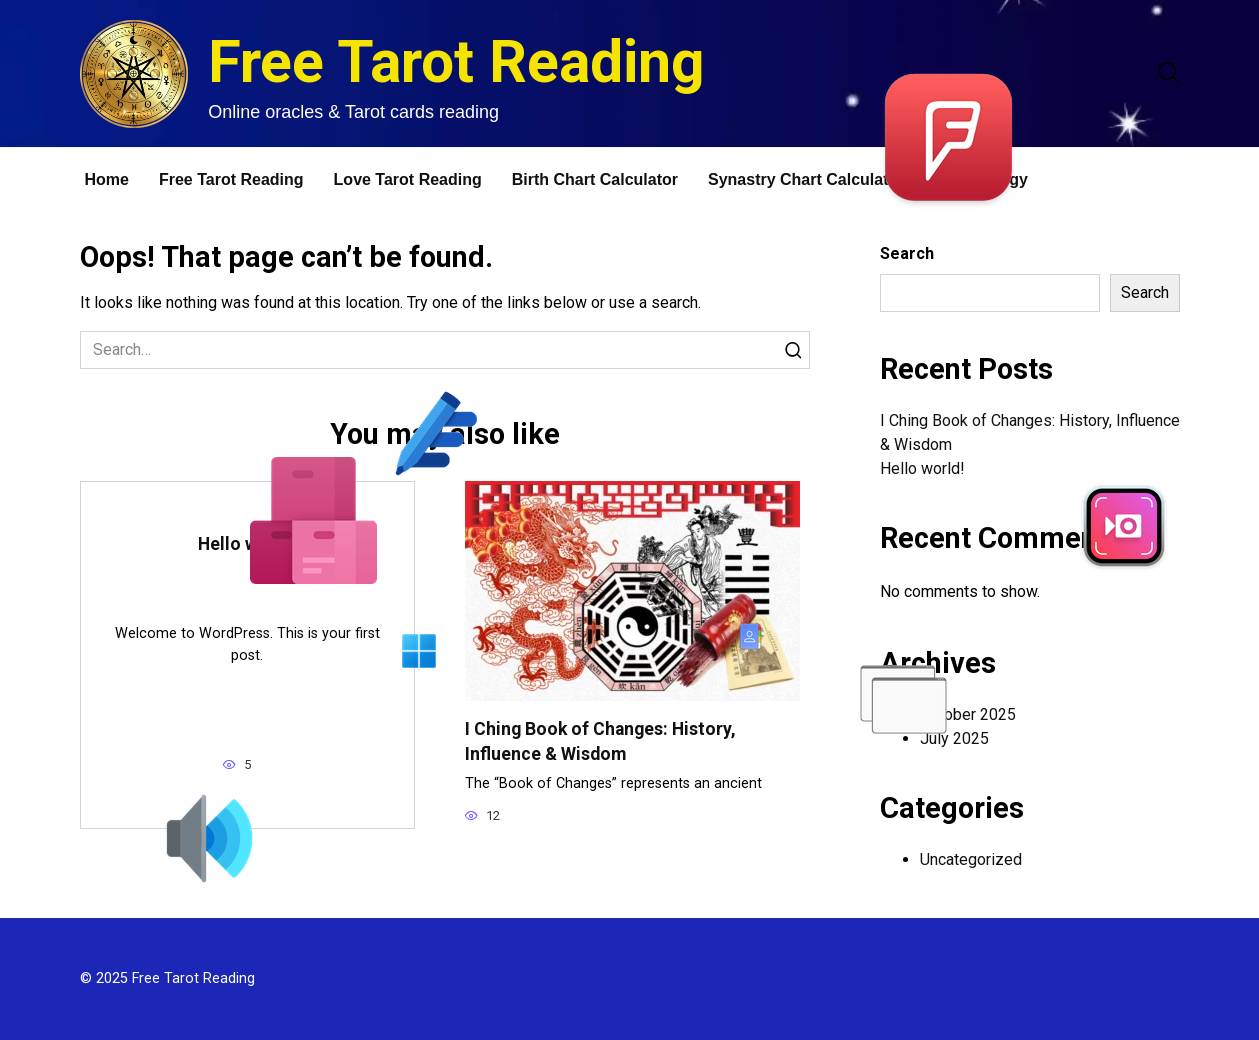  I want to click on open kooha screen recorder, so click(1124, 526).